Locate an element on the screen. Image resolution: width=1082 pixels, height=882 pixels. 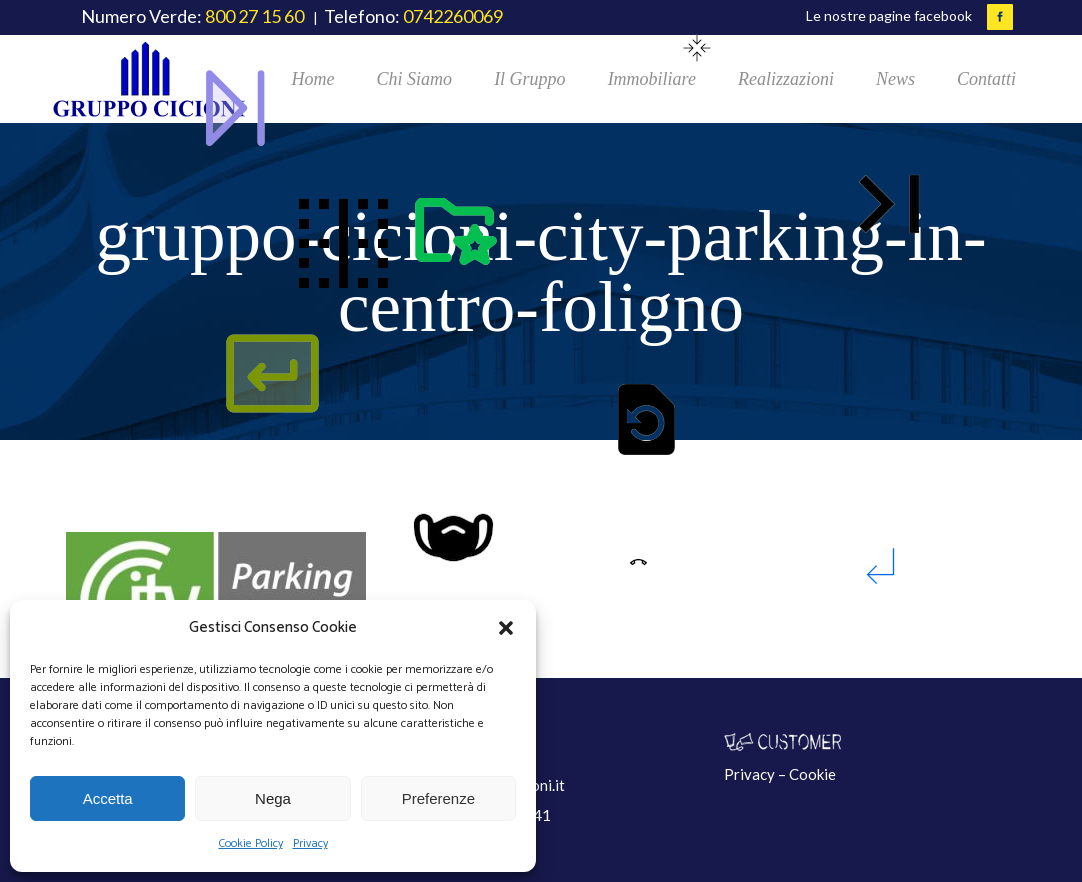
add a vertical border to selected cells is located at coordinates (343, 243).